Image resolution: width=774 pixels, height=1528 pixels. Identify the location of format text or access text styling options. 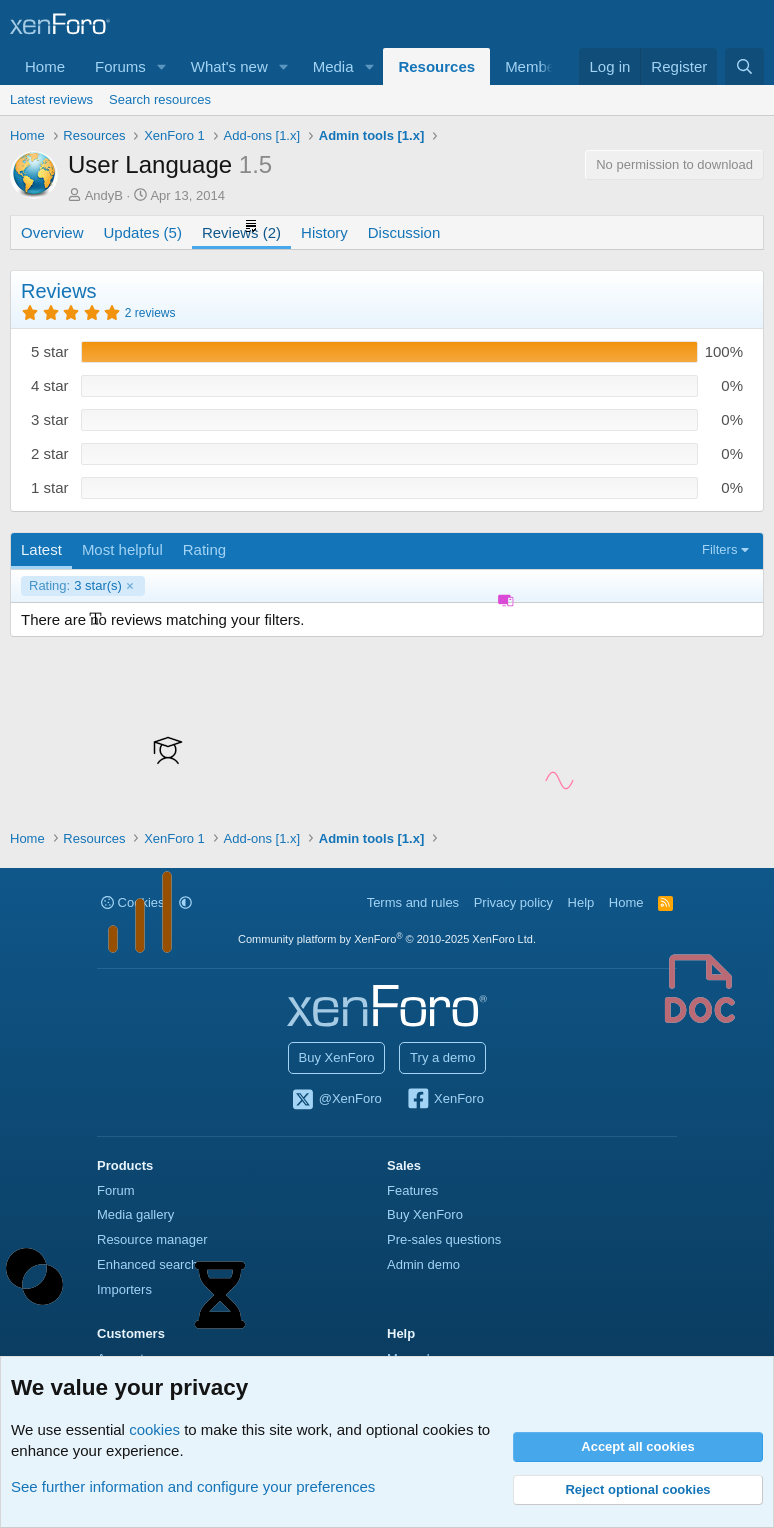
(95, 618).